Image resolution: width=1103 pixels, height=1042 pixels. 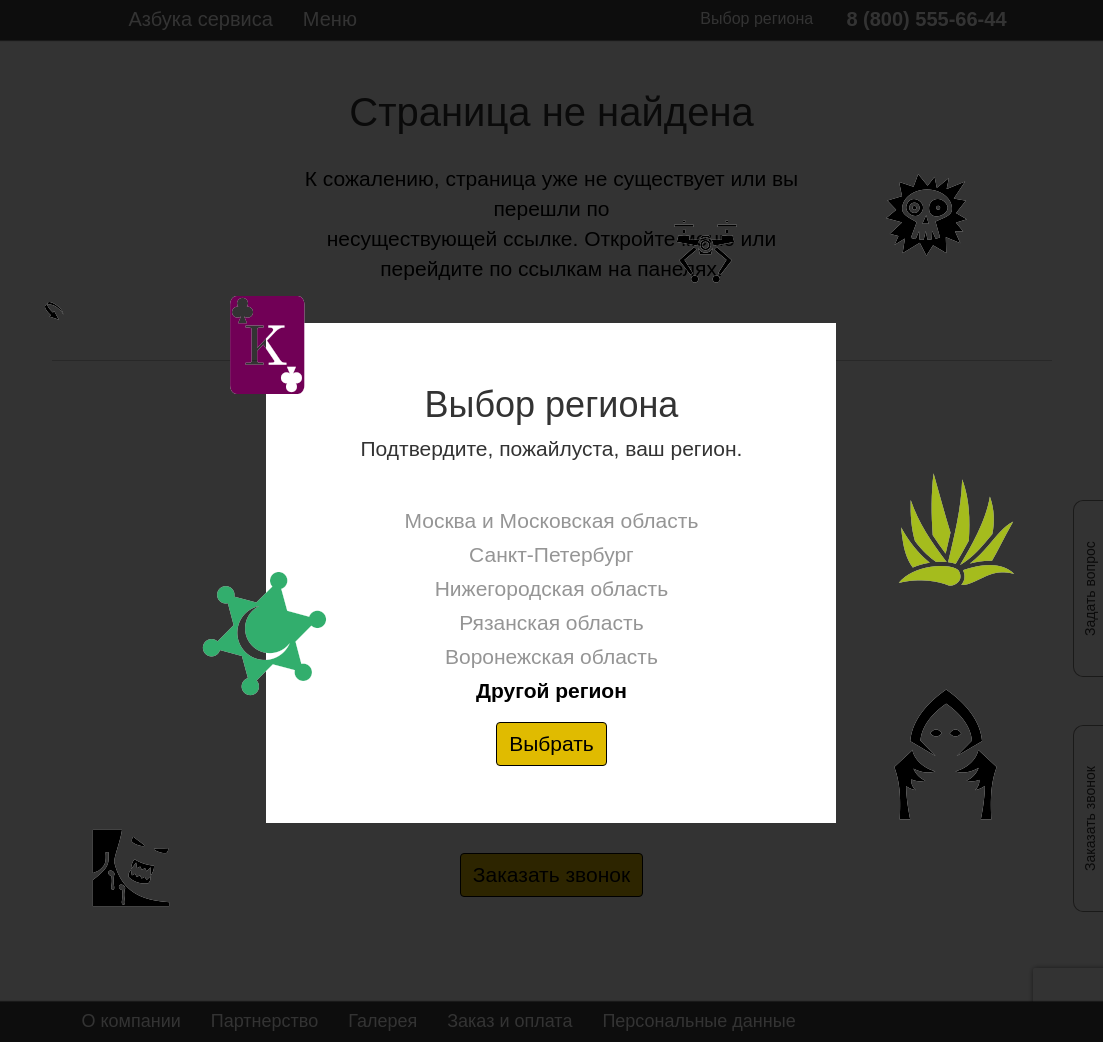 I want to click on indicates law enforcement or sheriff-related content, so click(x=265, y=633).